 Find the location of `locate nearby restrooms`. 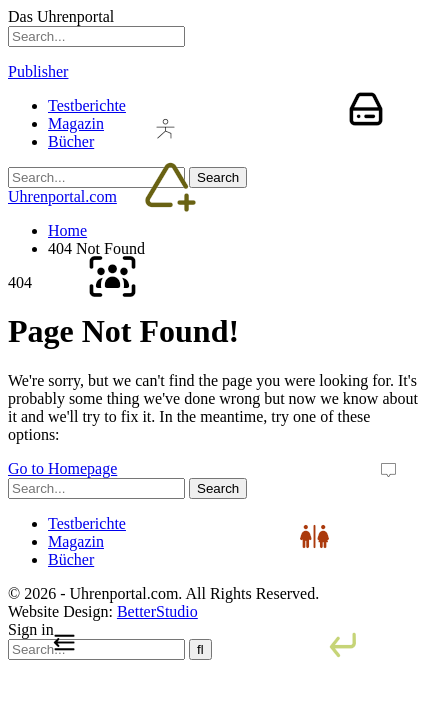

locate nearby restrooms is located at coordinates (314, 536).